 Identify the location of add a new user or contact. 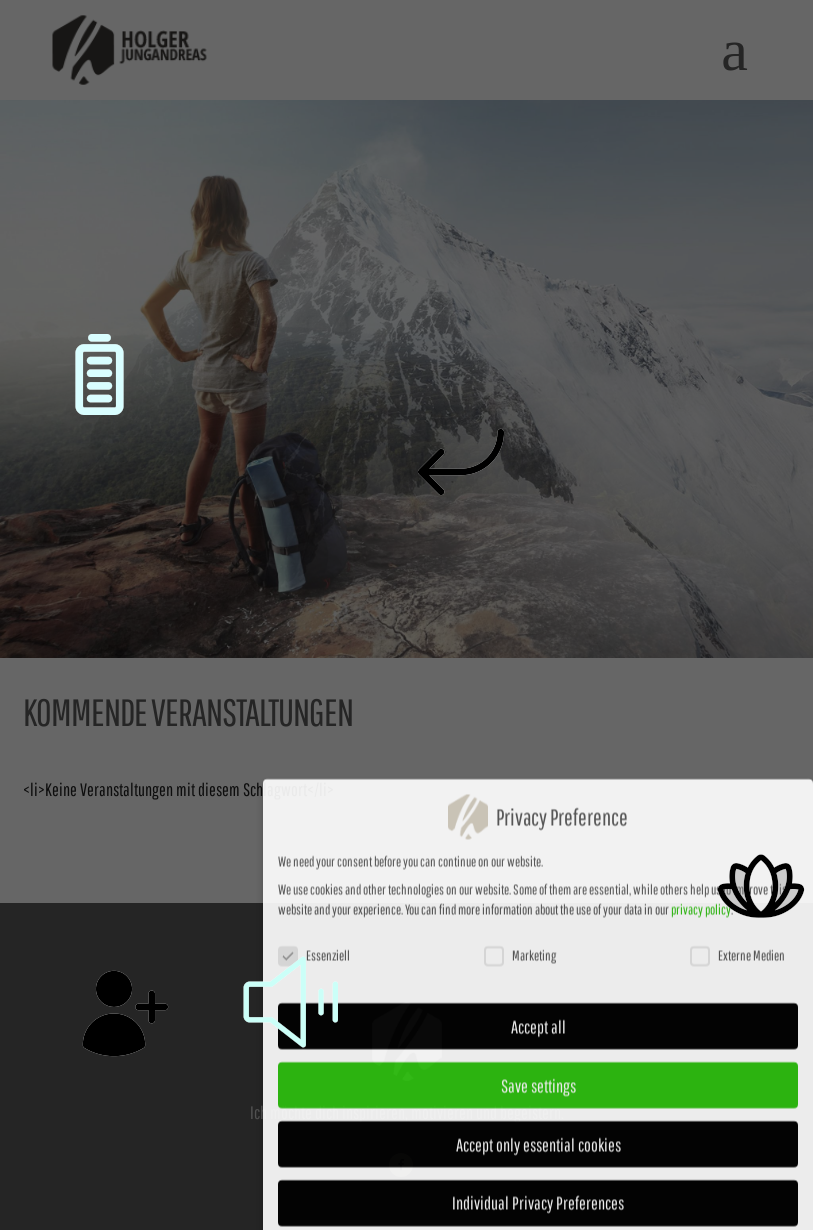
(125, 1013).